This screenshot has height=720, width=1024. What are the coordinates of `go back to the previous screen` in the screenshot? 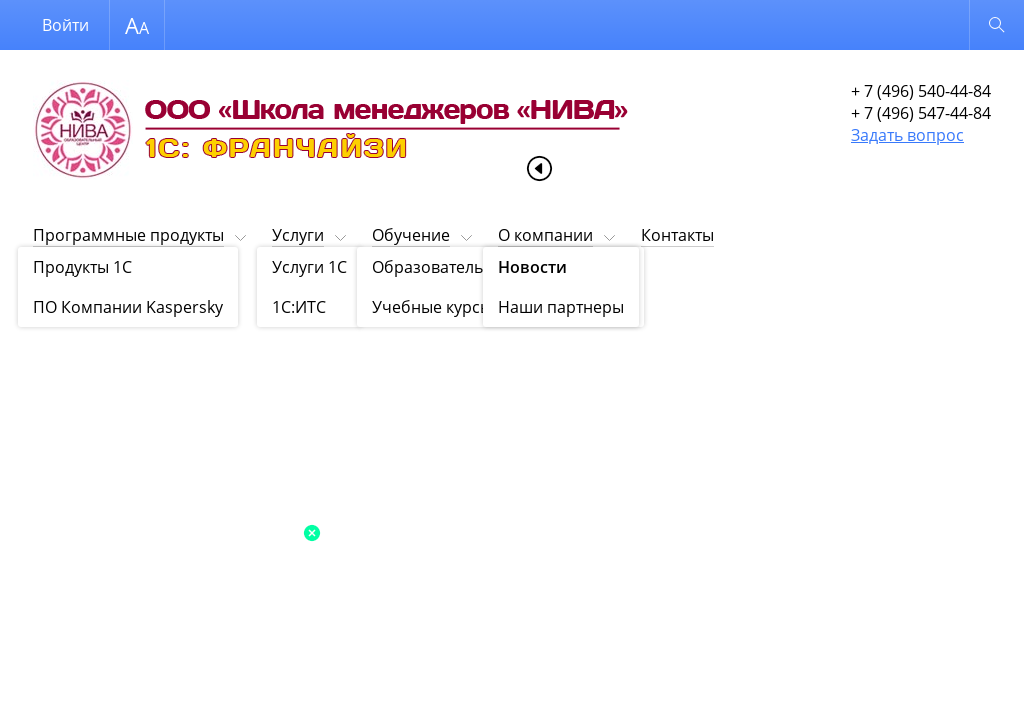 It's located at (539, 168).